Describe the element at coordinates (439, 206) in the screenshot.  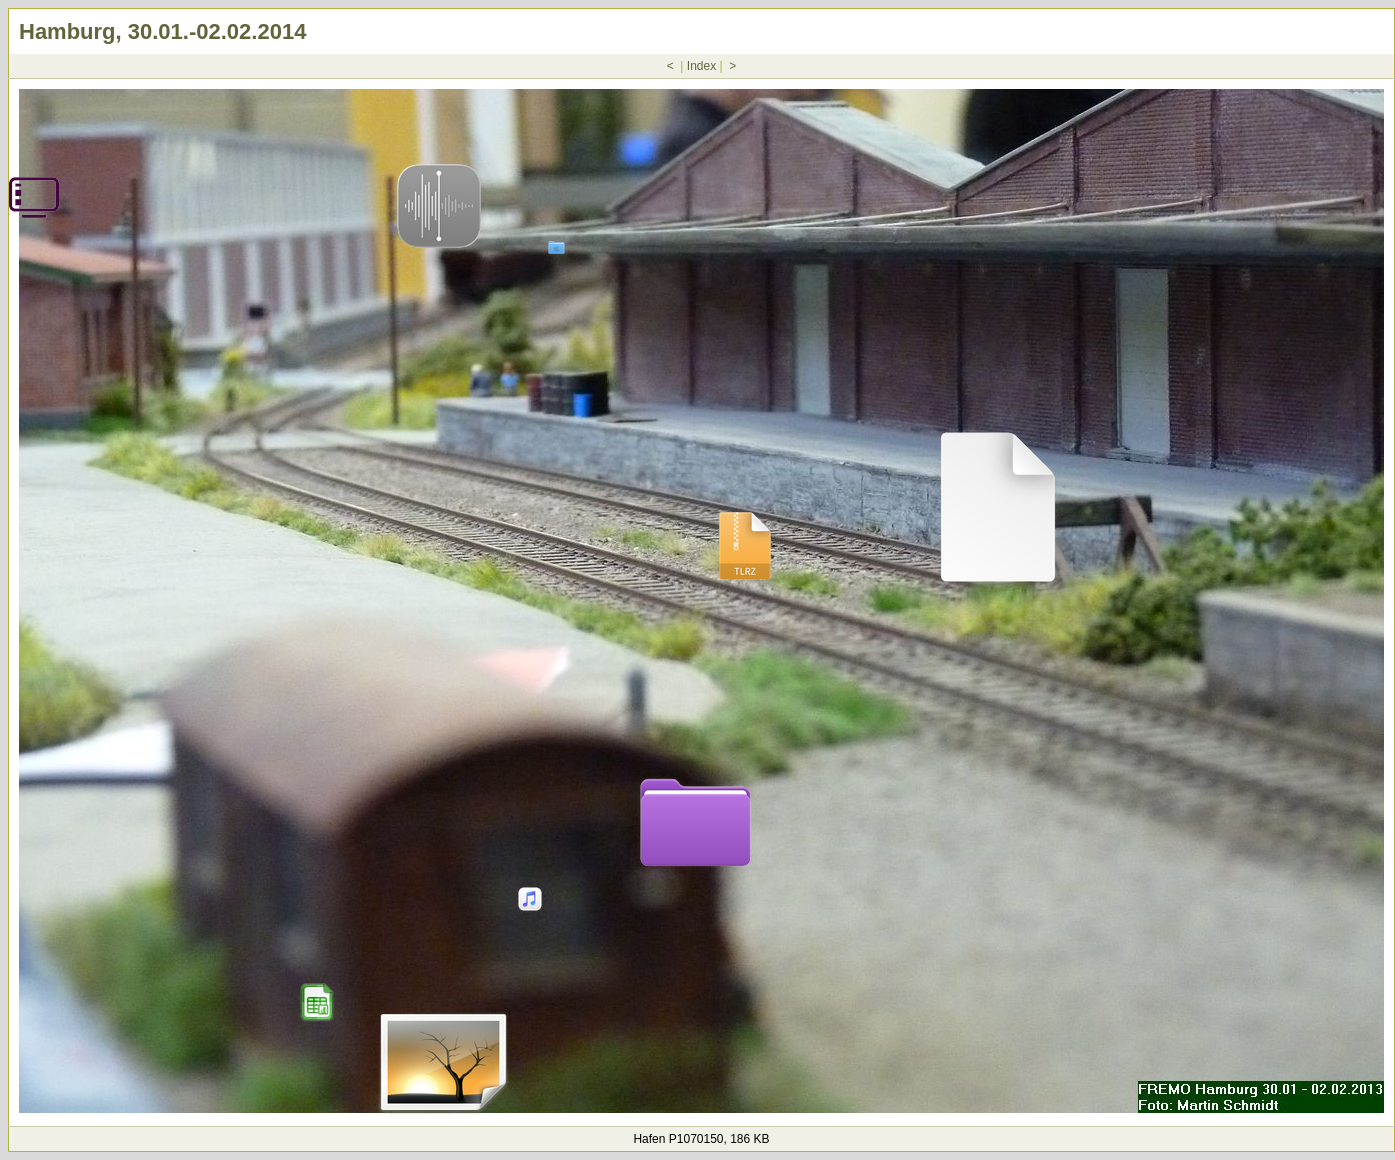
I see `open the voice memos app to record or play audio` at that location.